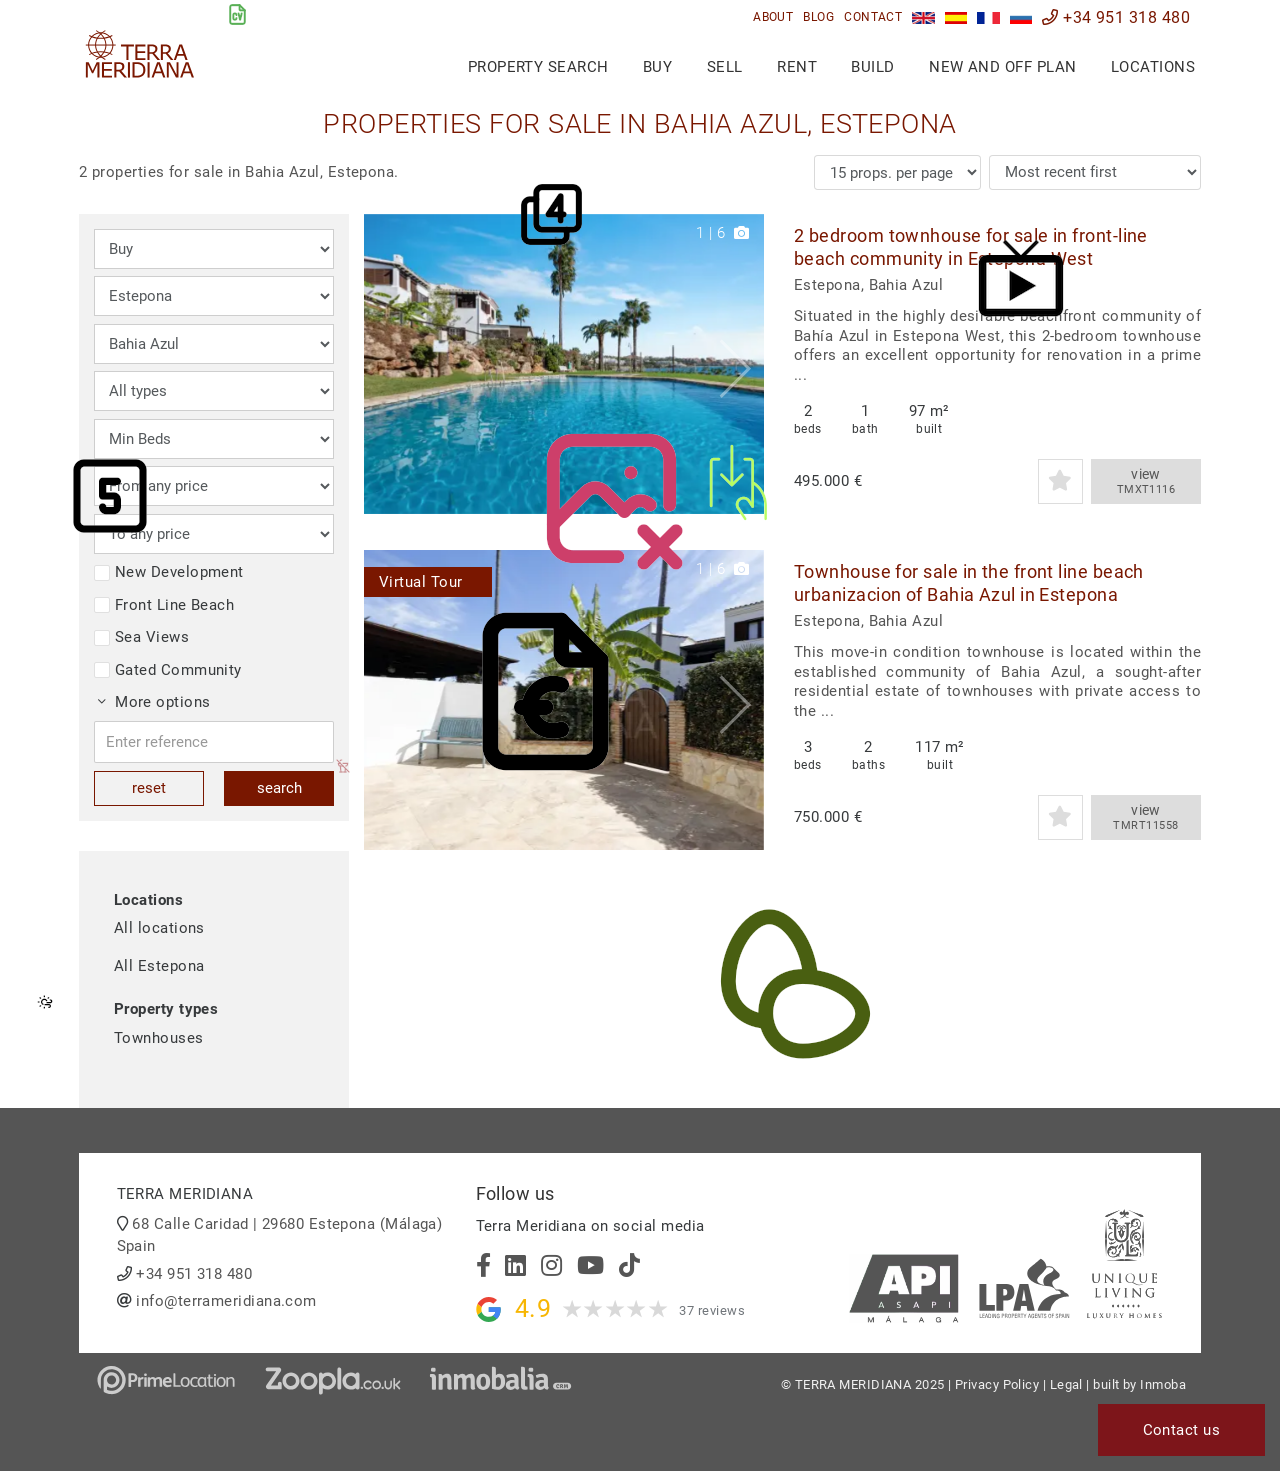  What do you see at coordinates (611, 498) in the screenshot?
I see `remove or delete a photo` at bounding box center [611, 498].